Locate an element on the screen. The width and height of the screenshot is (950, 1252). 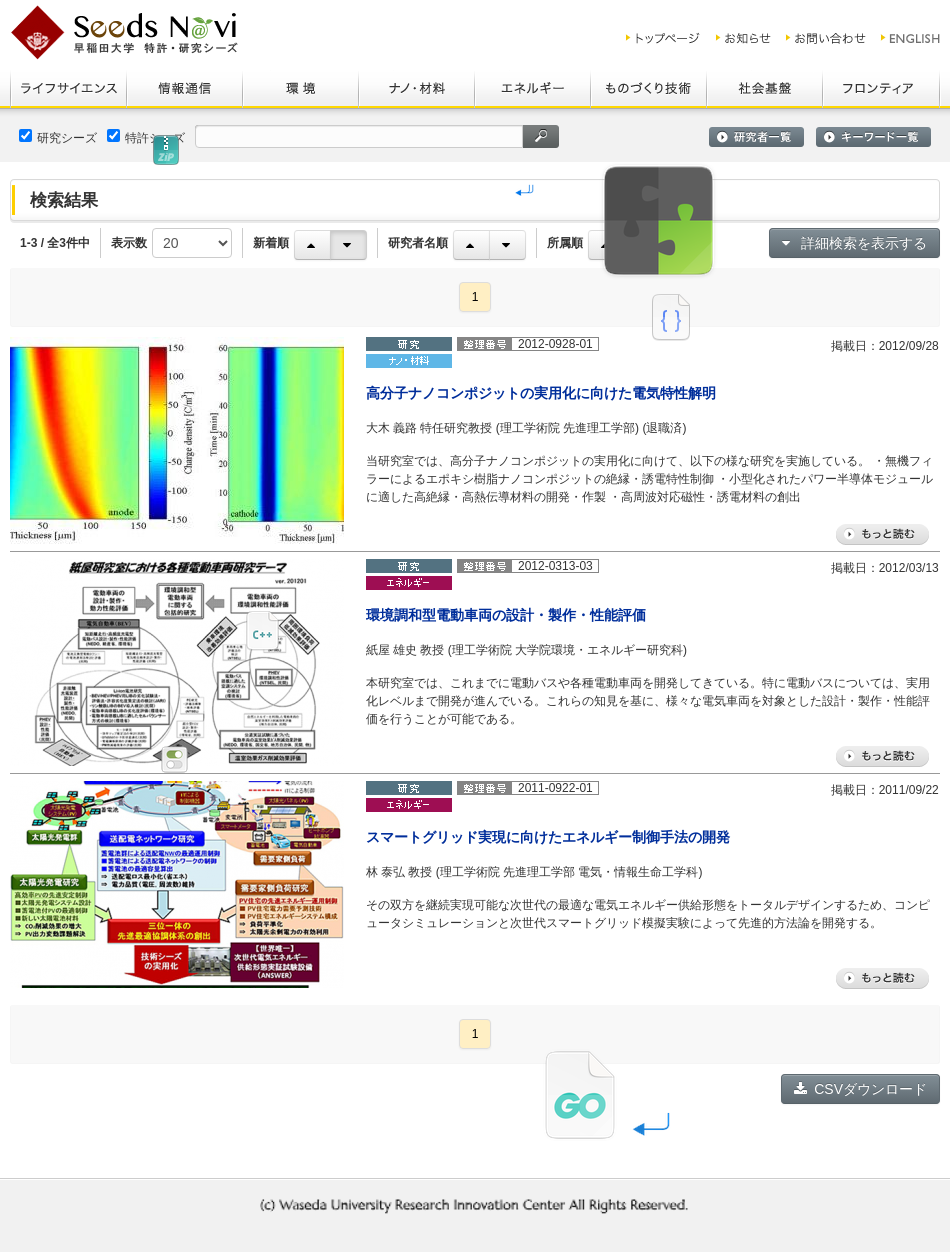
a CSS stylesheet file is located at coordinates (671, 317).